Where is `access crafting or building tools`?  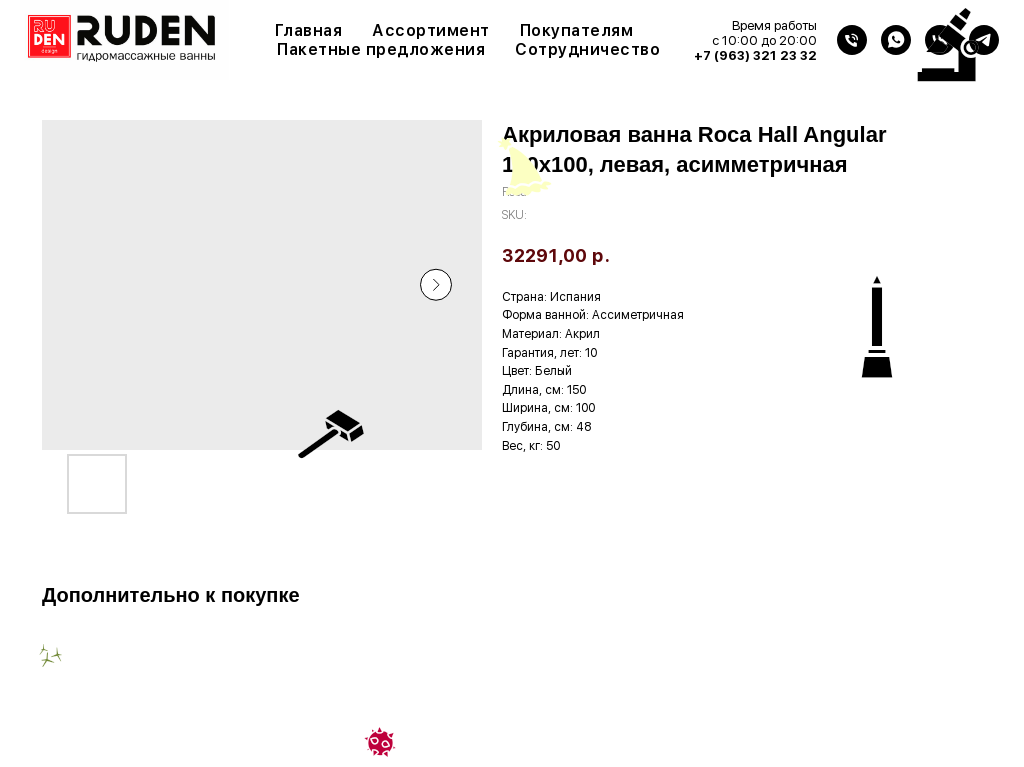 access crafting or building tools is located at coordinates (331, 434).